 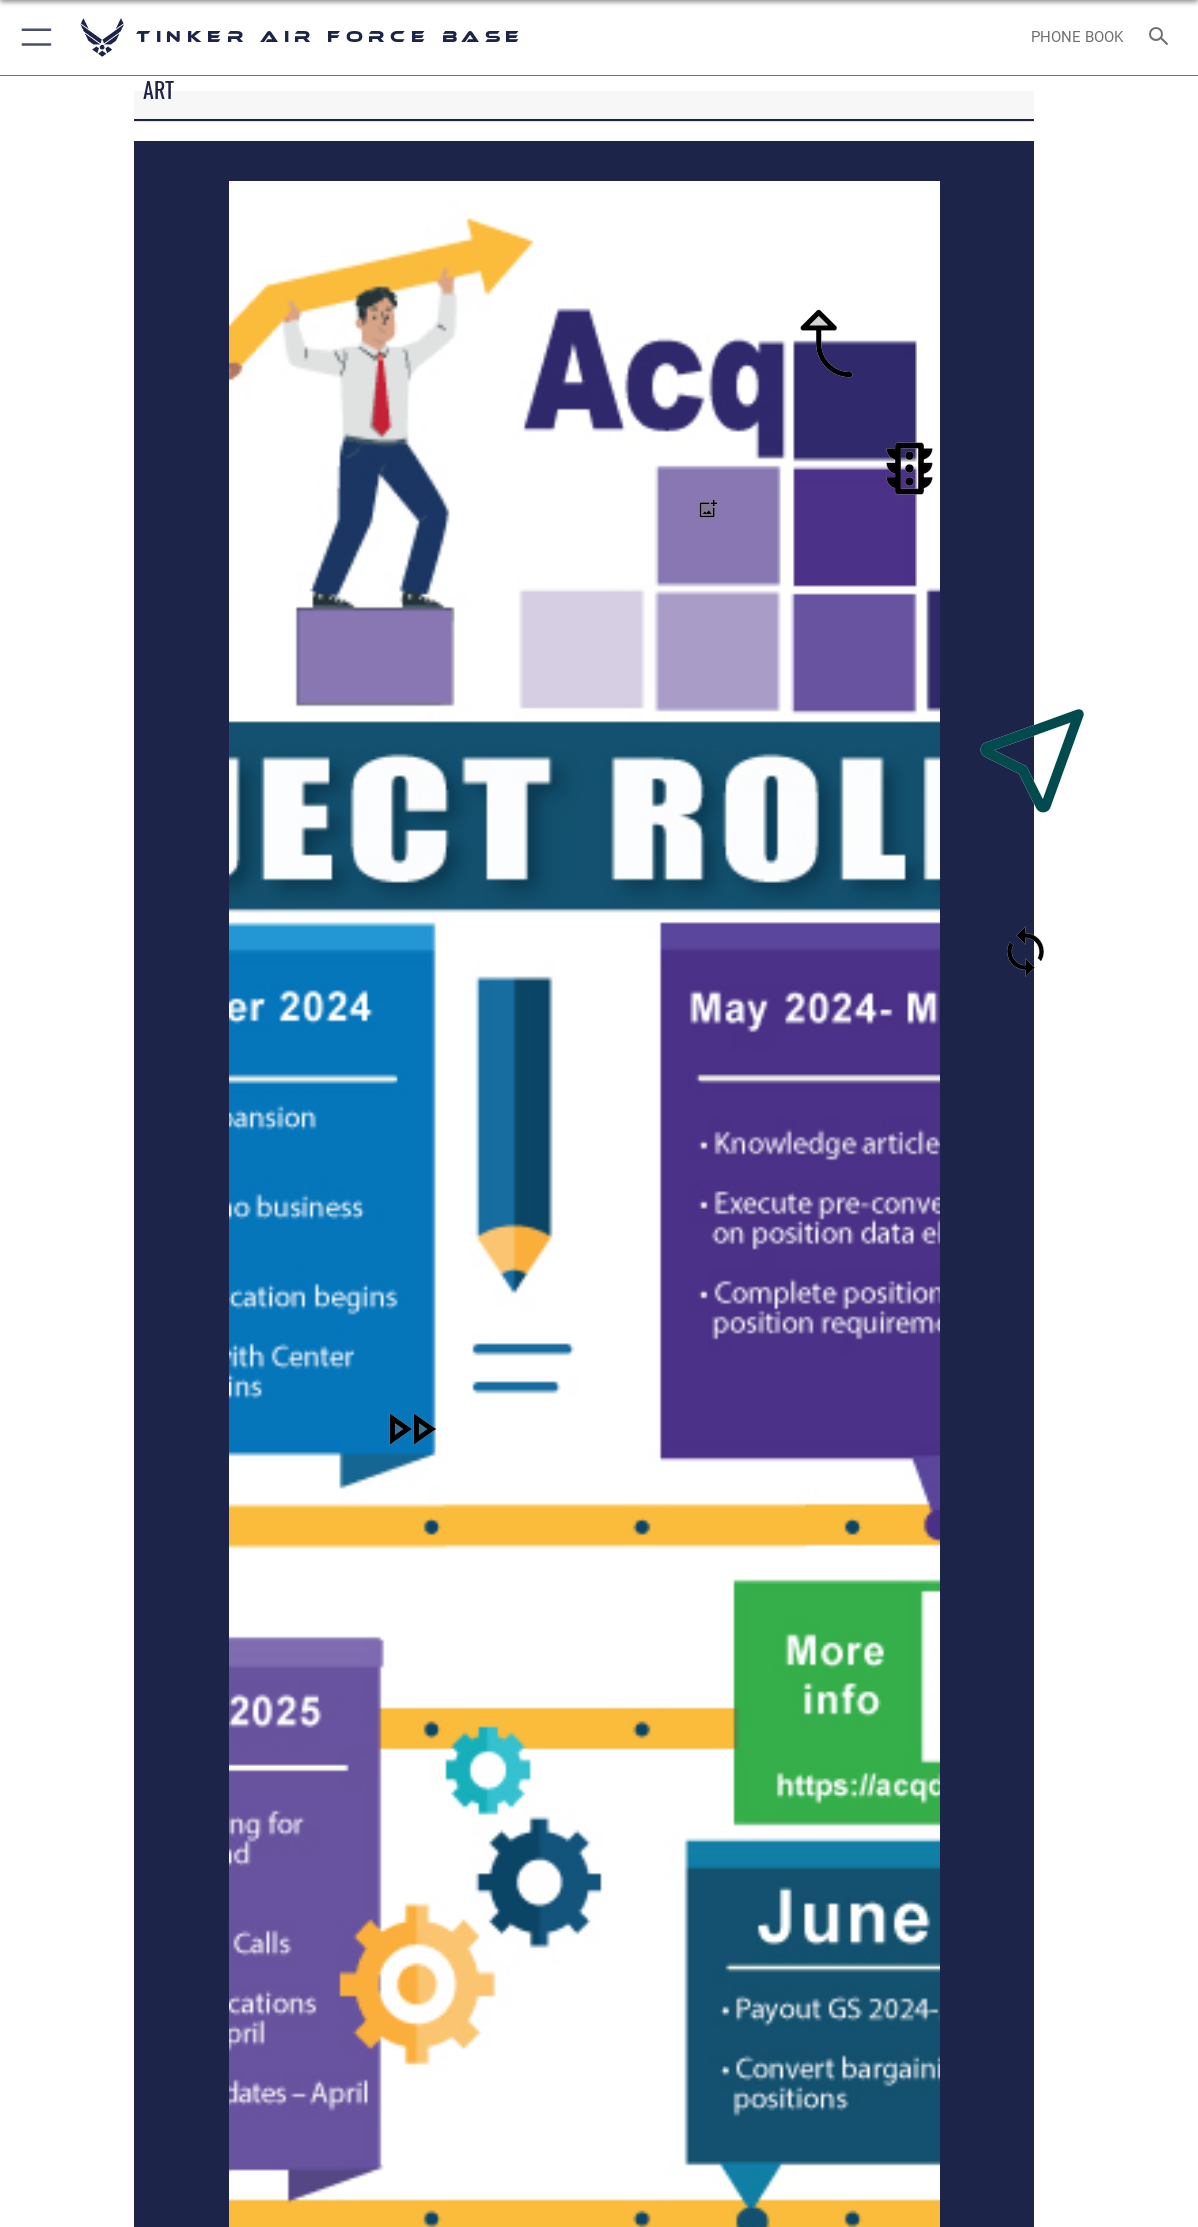 What do you see at coordinates (826, 343) in the screenshot?
I see `go back and up in navigation` at bounding box center [826, 343].